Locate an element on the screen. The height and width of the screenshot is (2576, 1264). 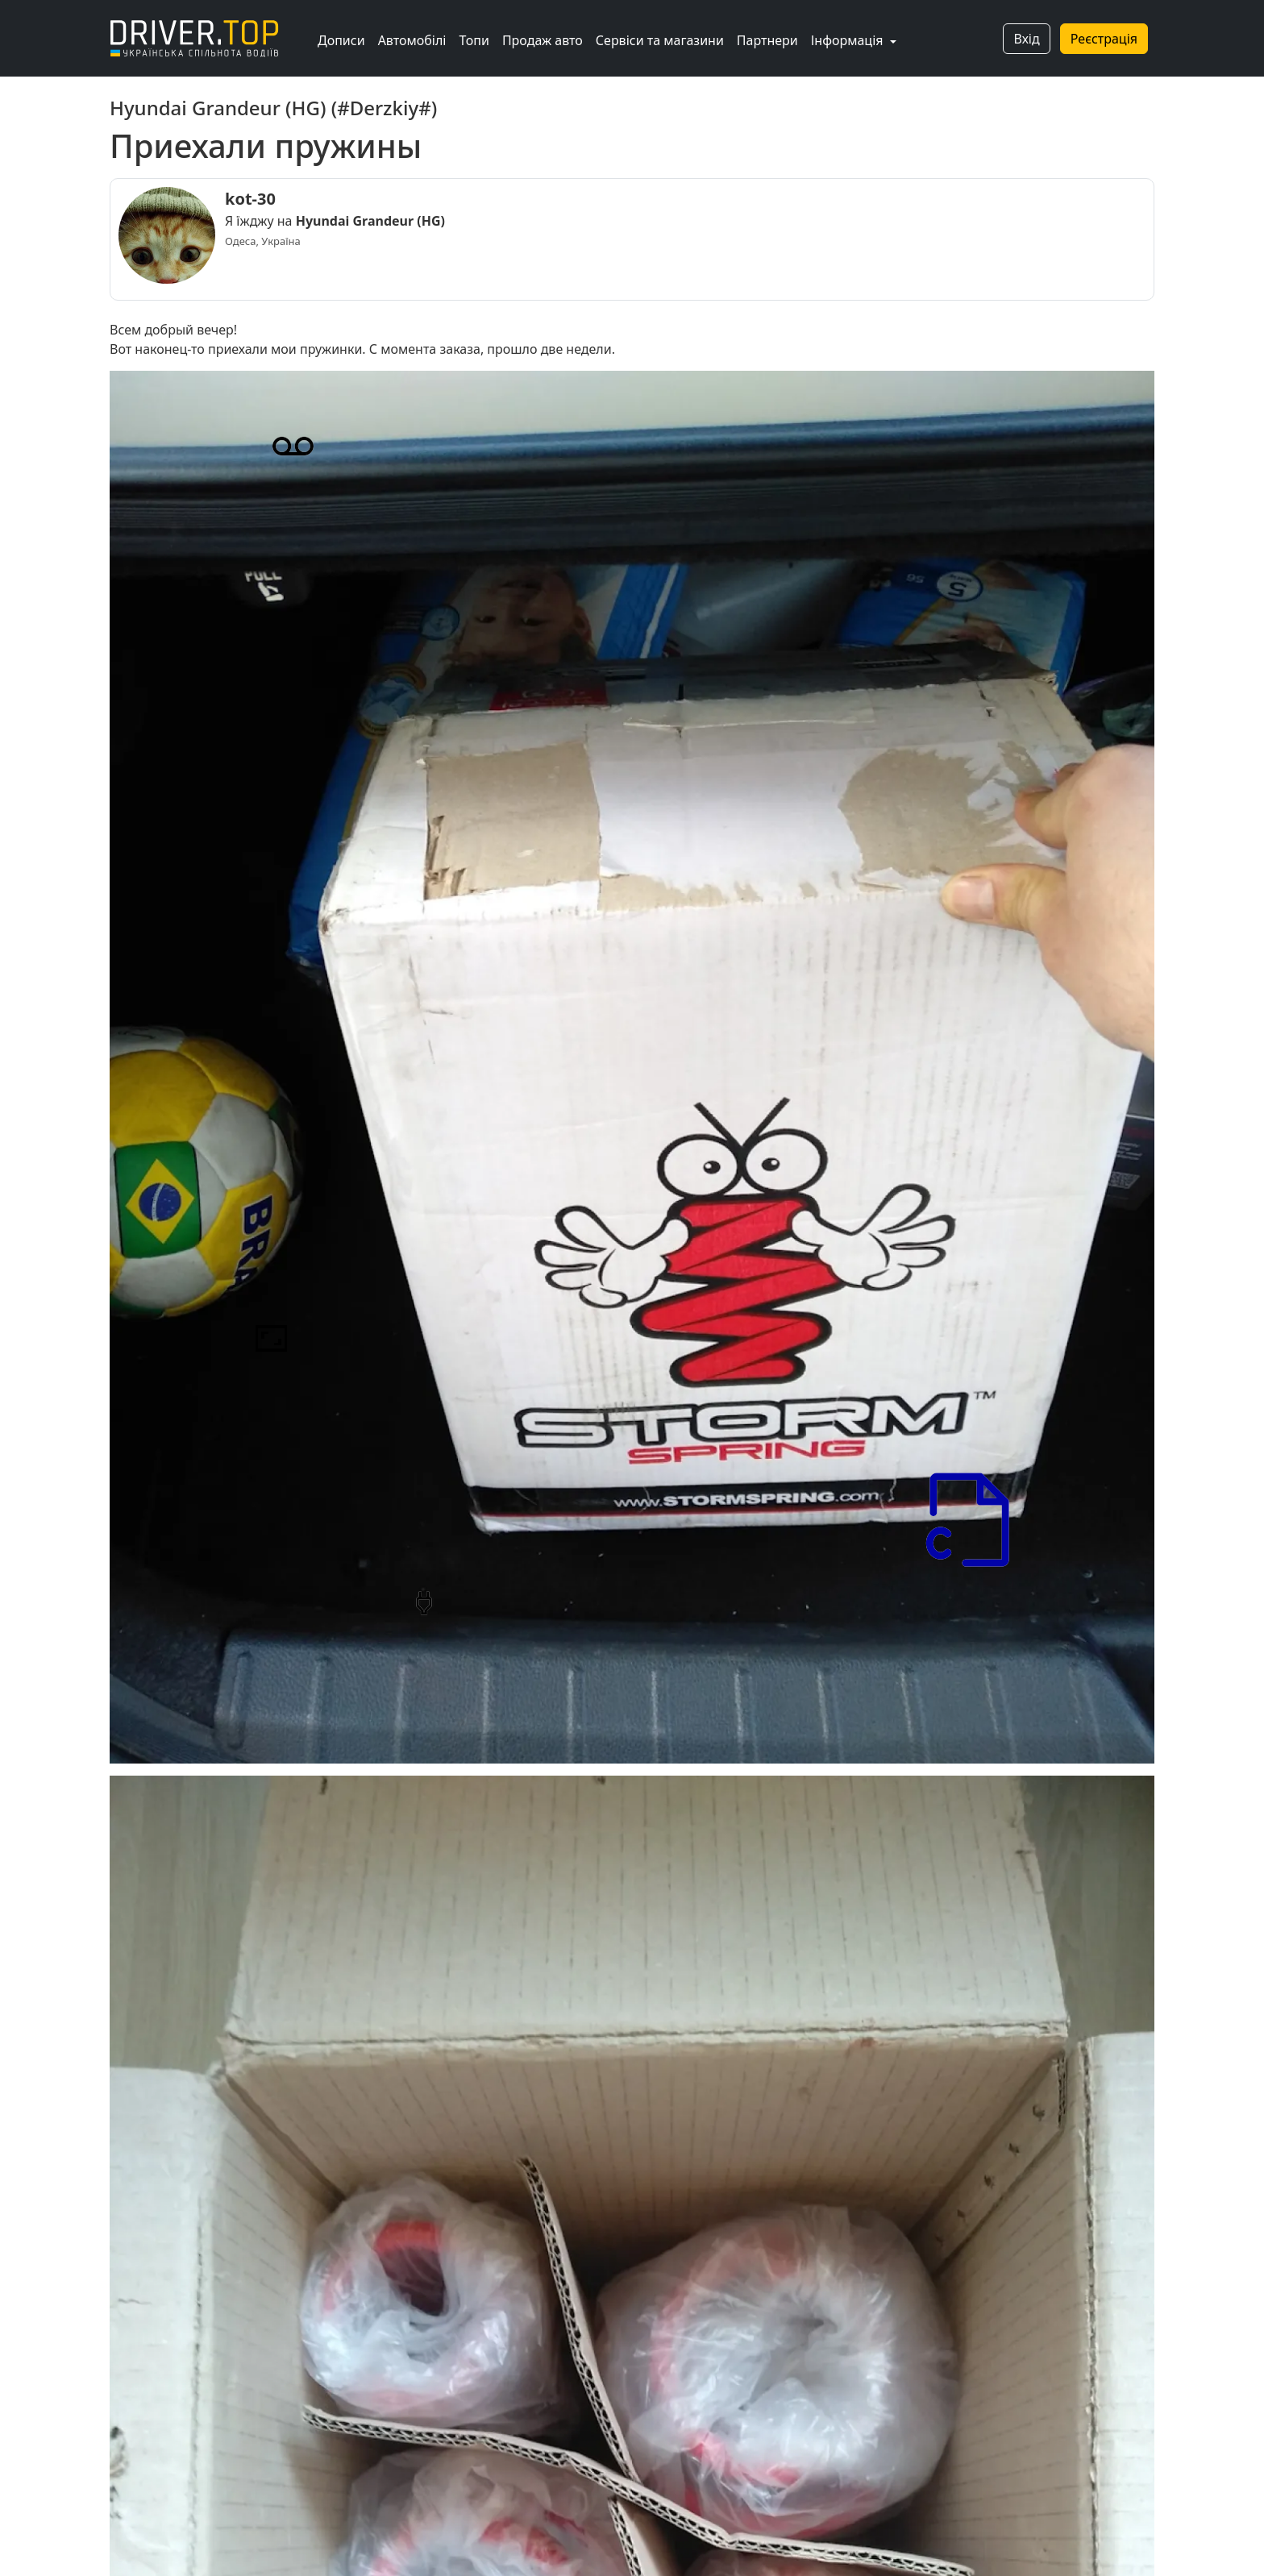
a C programming language source file is located at coordinates (969, 1519).